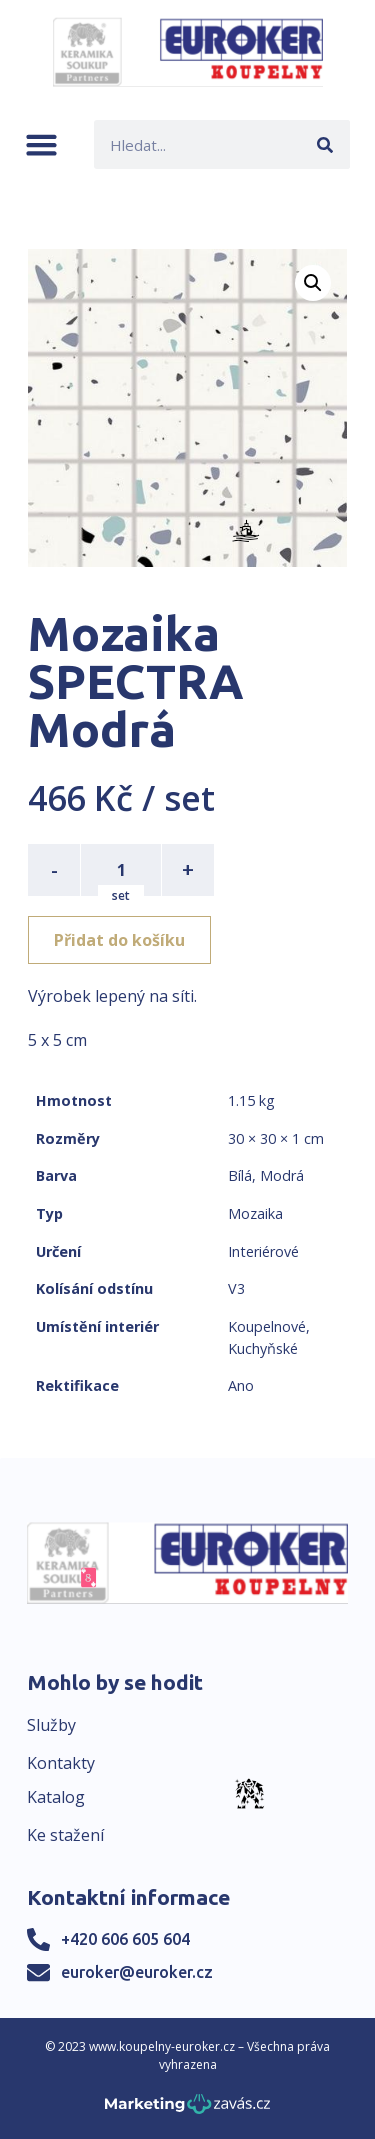 The height and width of the screenshot is (2139, 375). What do you see at coordinates (246, 530) in the screenshot?
I see `select cruiser ship unit` at bounding box center [246, 530].